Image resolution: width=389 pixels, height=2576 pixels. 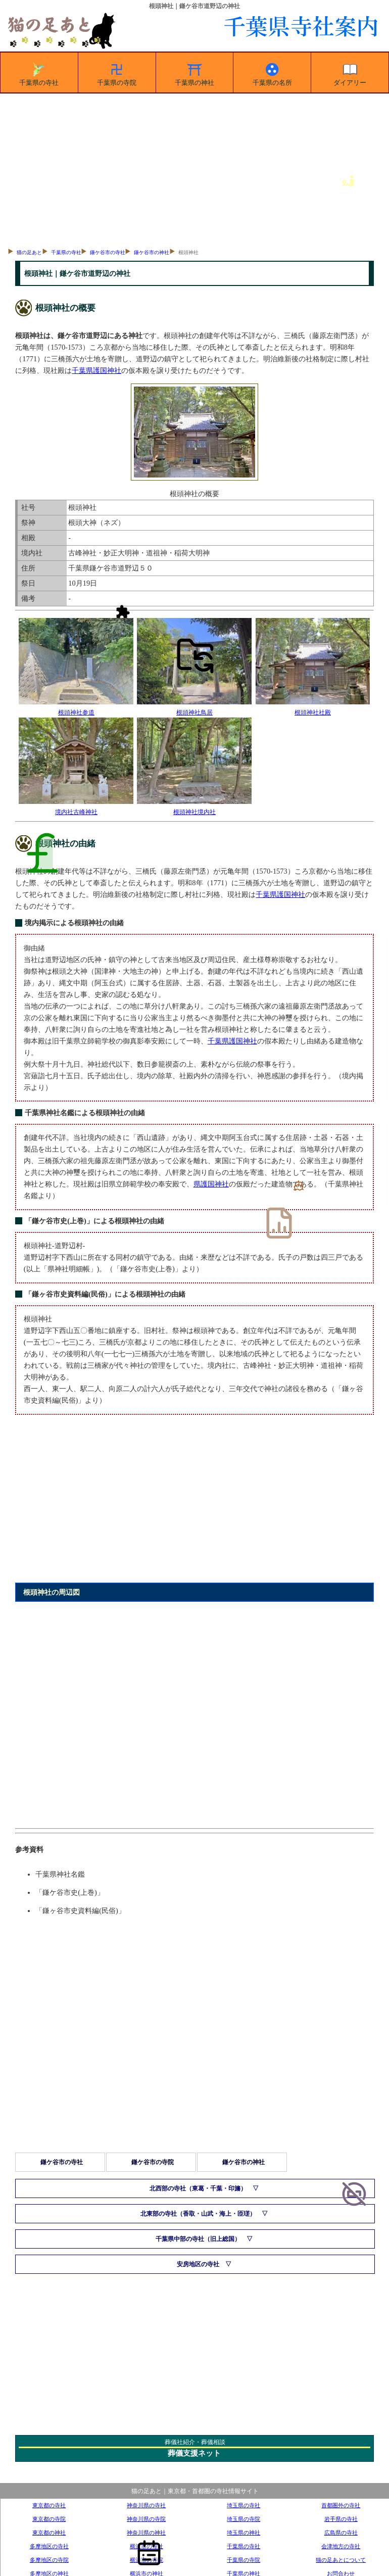 I want to click on disable picture-in-picture mode, so click(x=354, y=2194).